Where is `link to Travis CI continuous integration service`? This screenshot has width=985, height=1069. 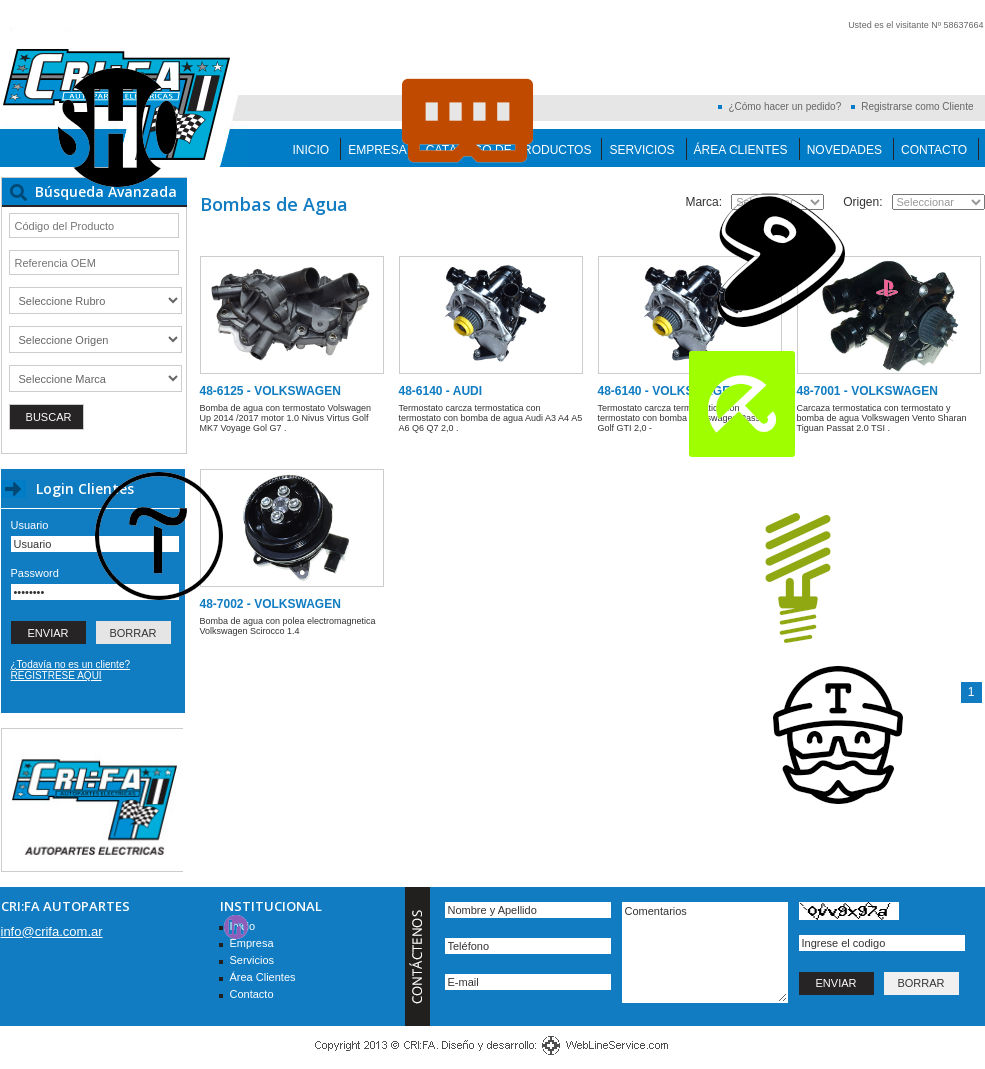
link to Travis CI continuous integration service is located at coordinates (838, 735).